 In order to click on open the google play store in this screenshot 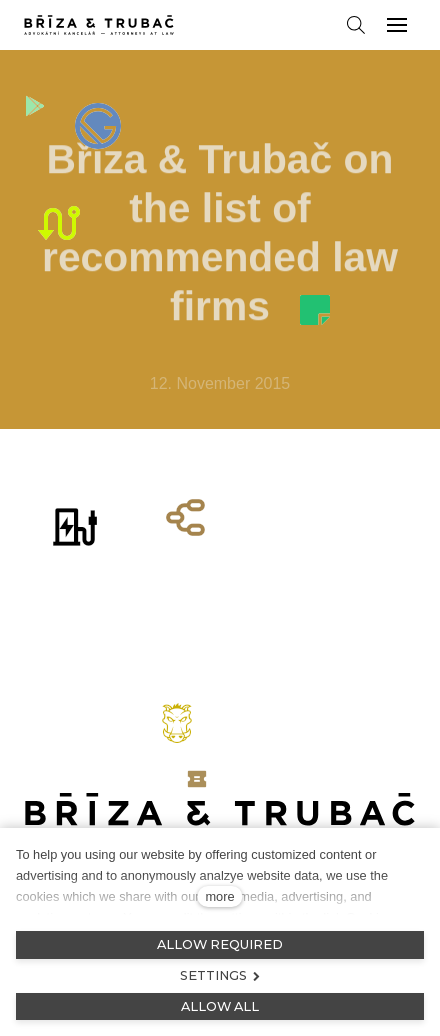, I will do `click(35, 106)`.